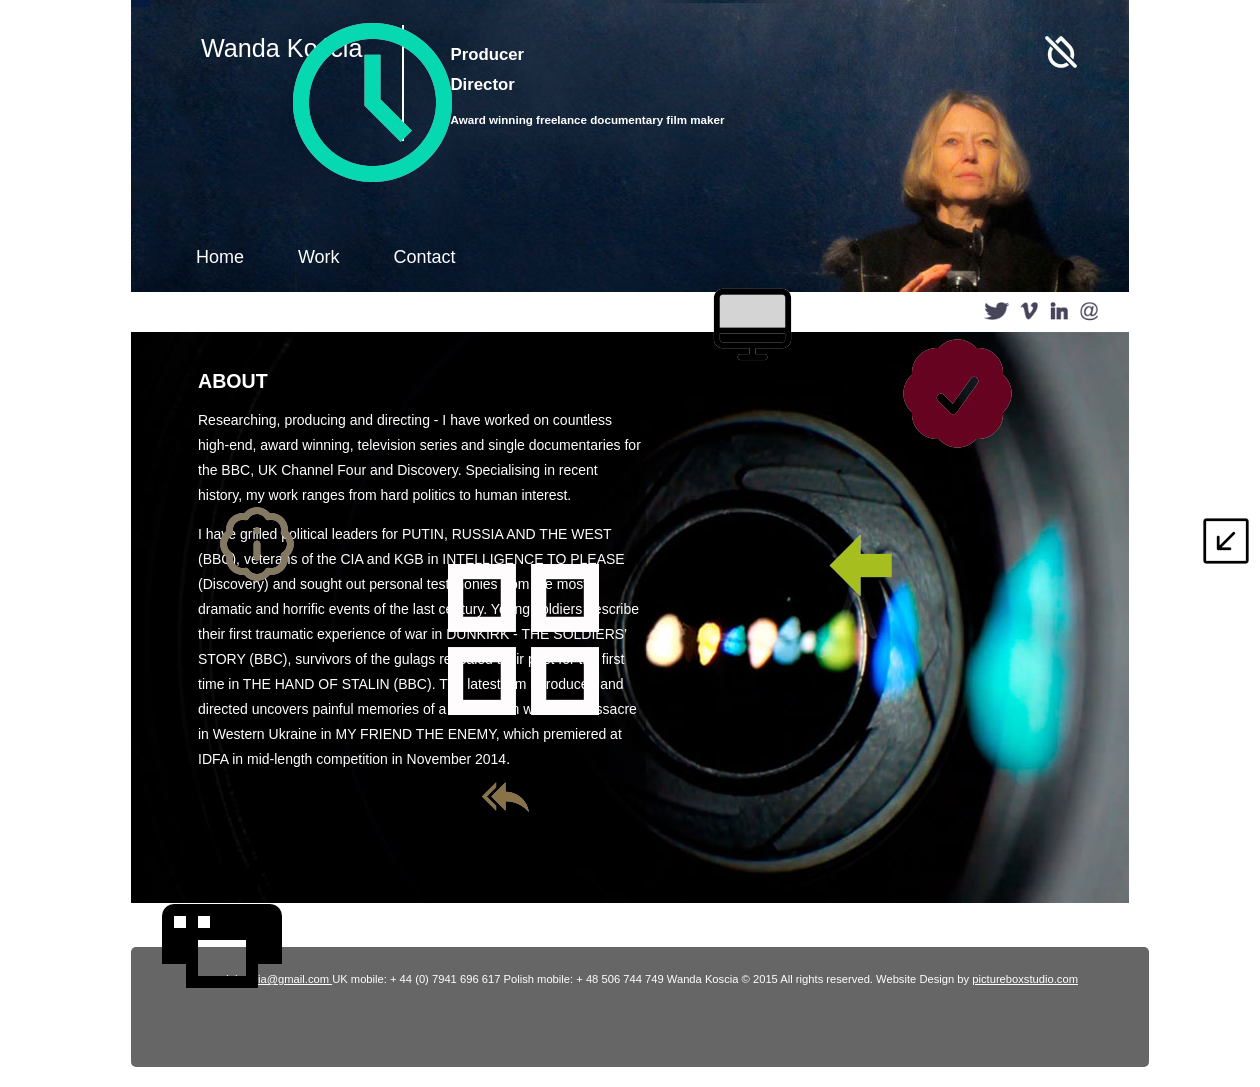  What do you see at coordinates (1061, 52) in the screenshot?
I see `disable water or liquid-related features` at bounding box center [1061, 52].